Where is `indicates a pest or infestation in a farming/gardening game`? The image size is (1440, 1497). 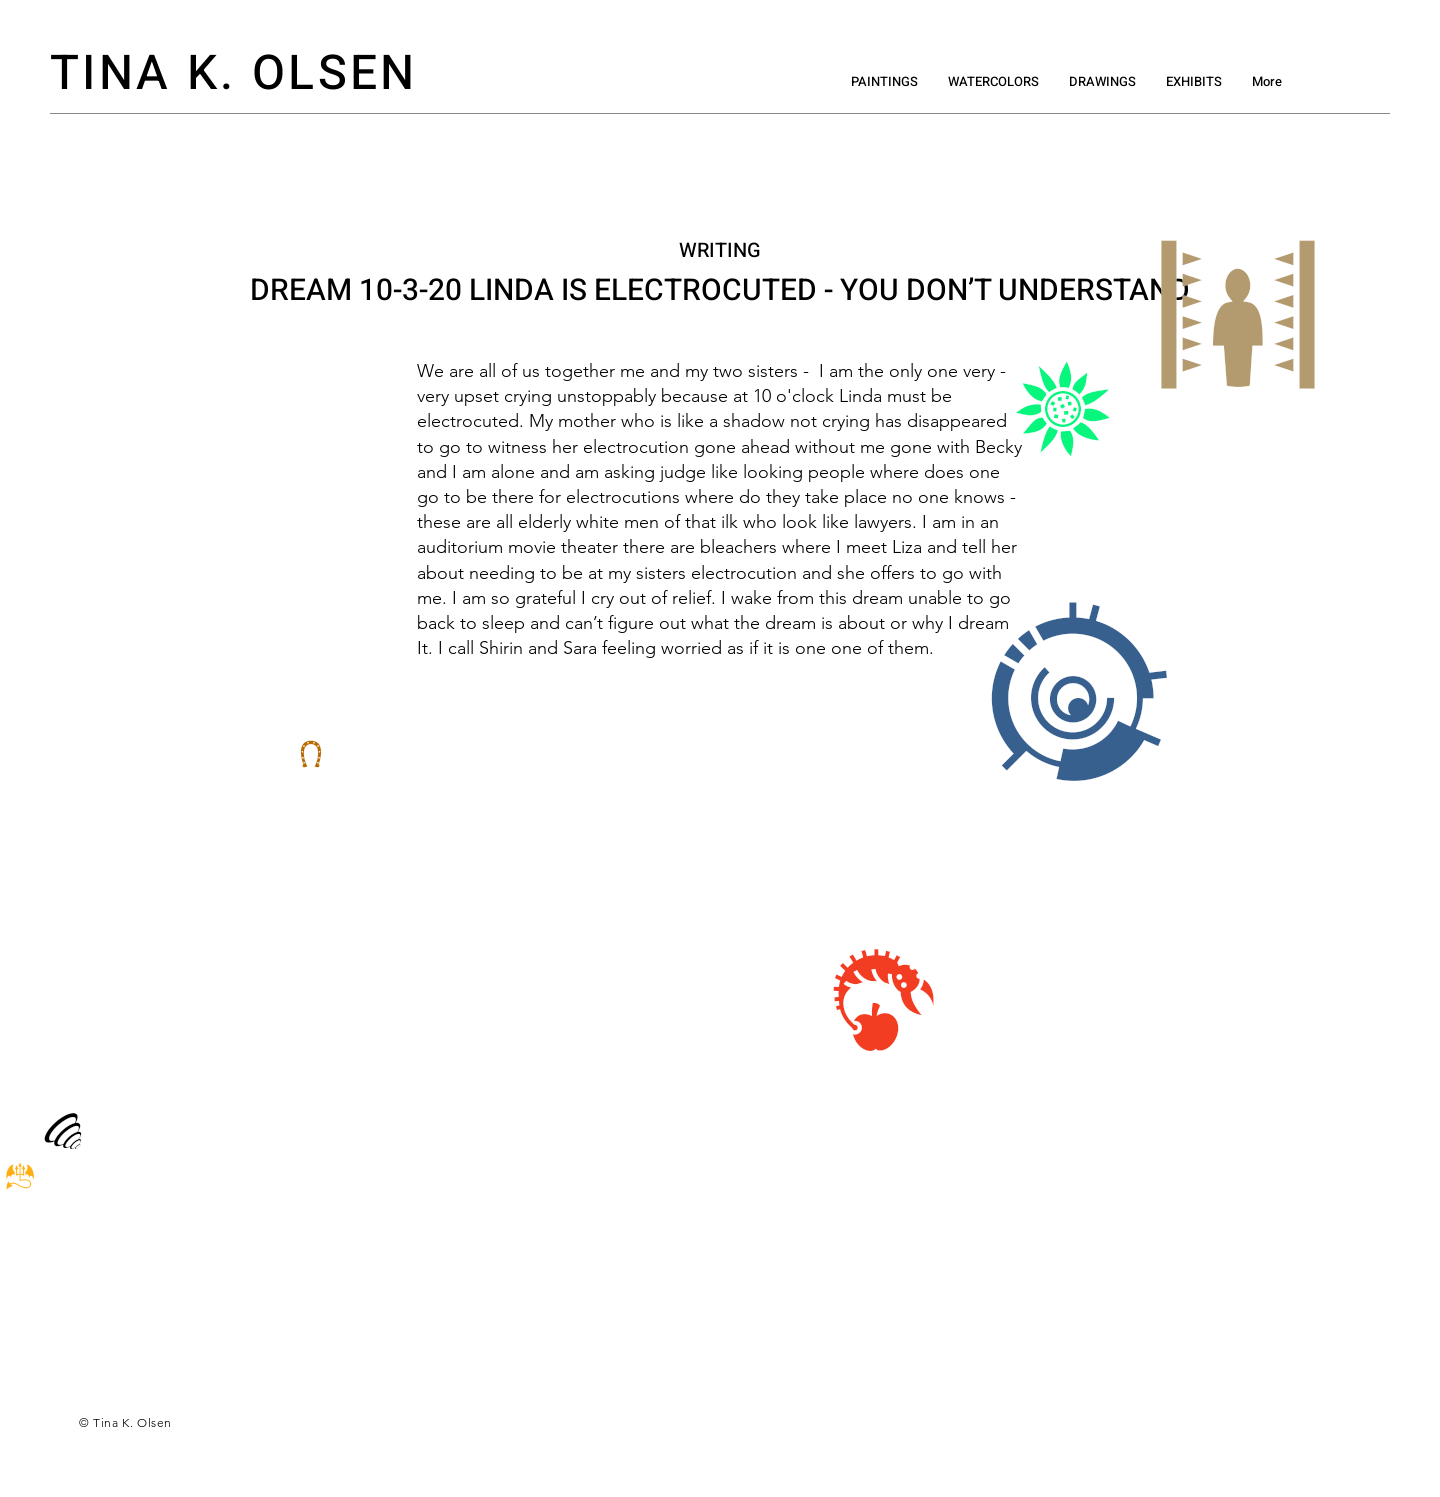 indicates a pest or infestation in a farming/gardening game is located at coordinates (883, 1000).